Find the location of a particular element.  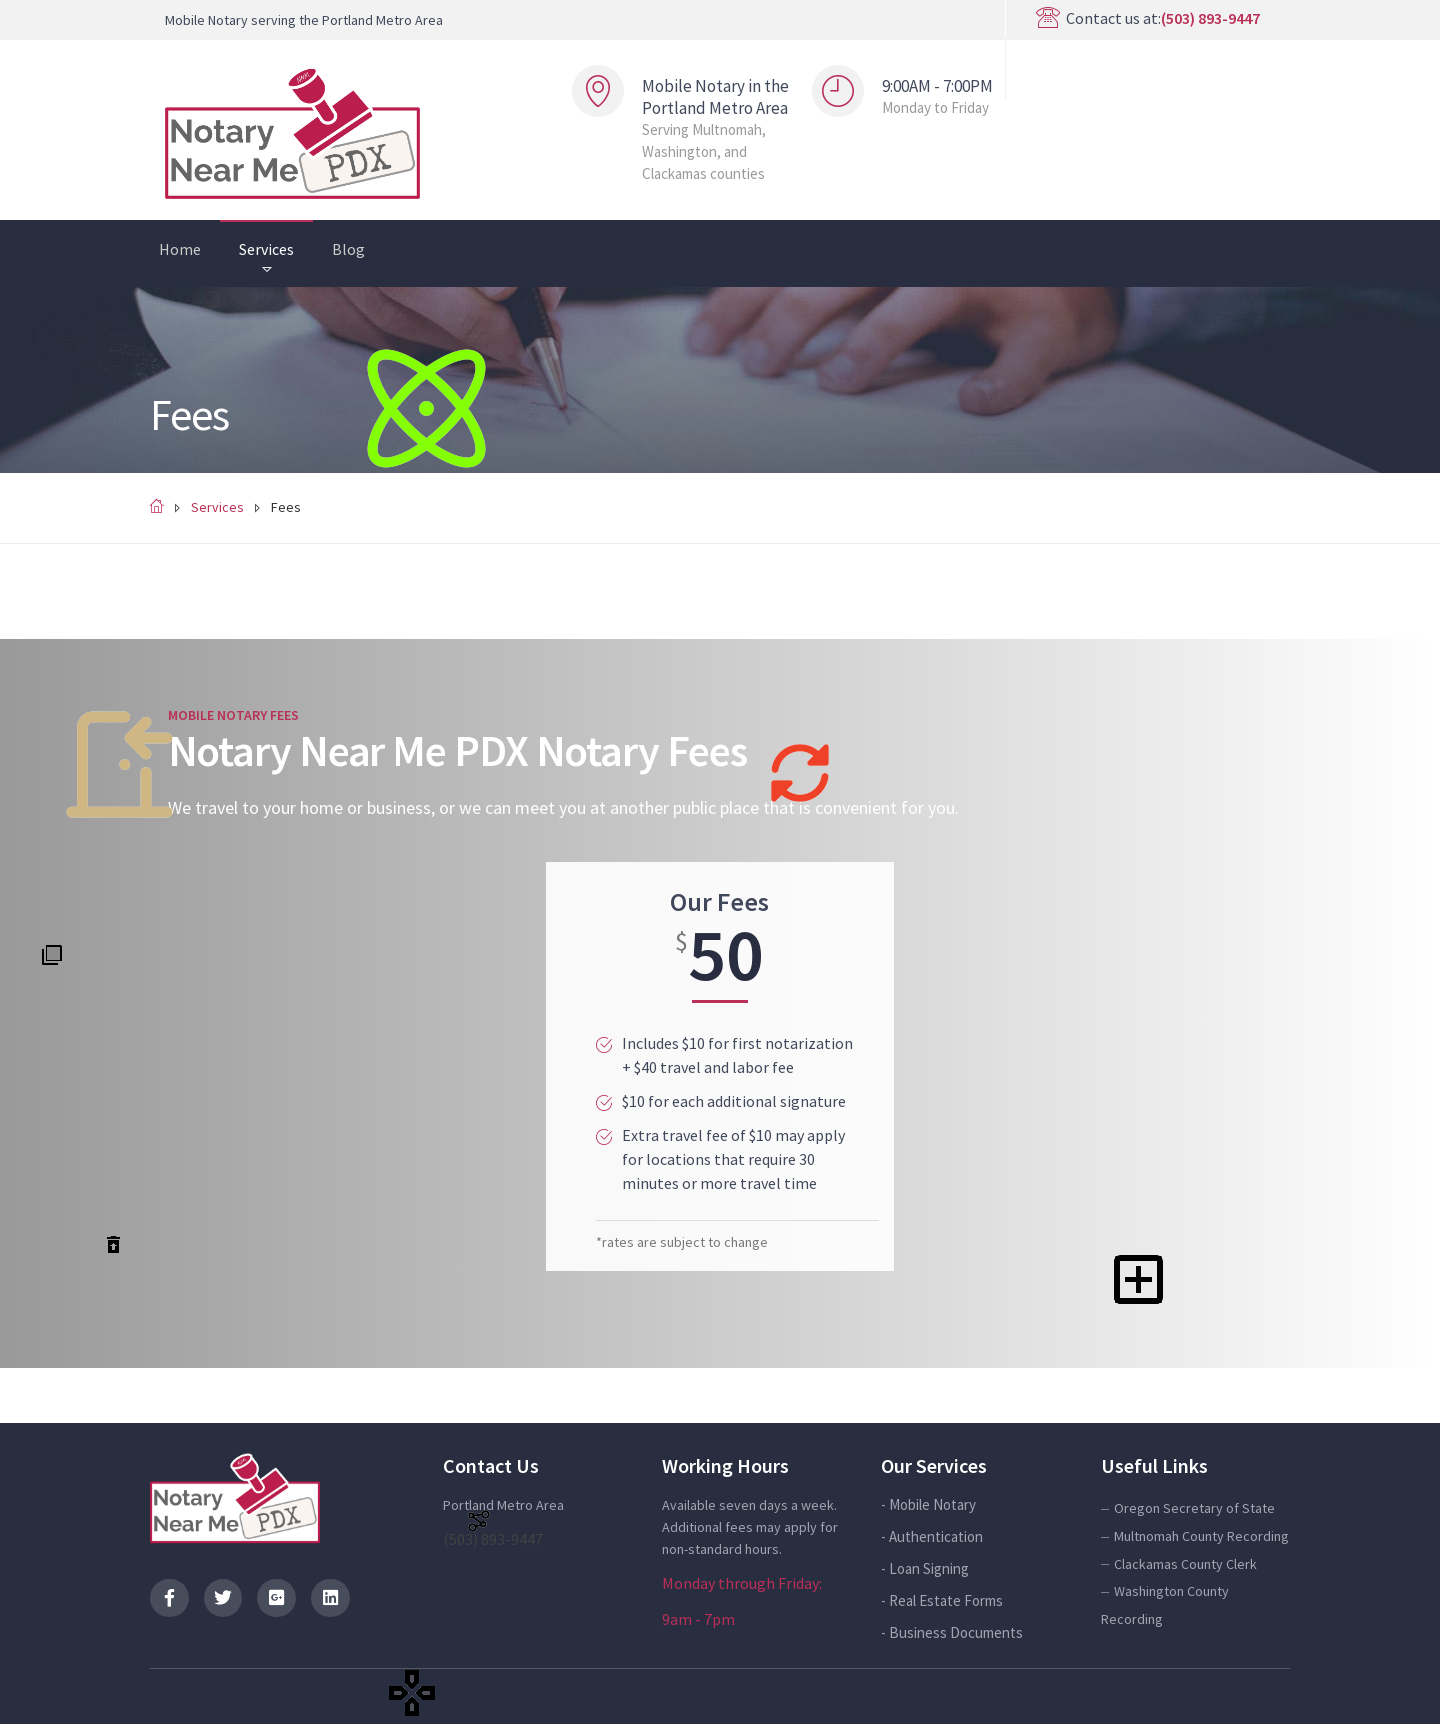

view stacked or layered content is located at coordinates (52, 955).